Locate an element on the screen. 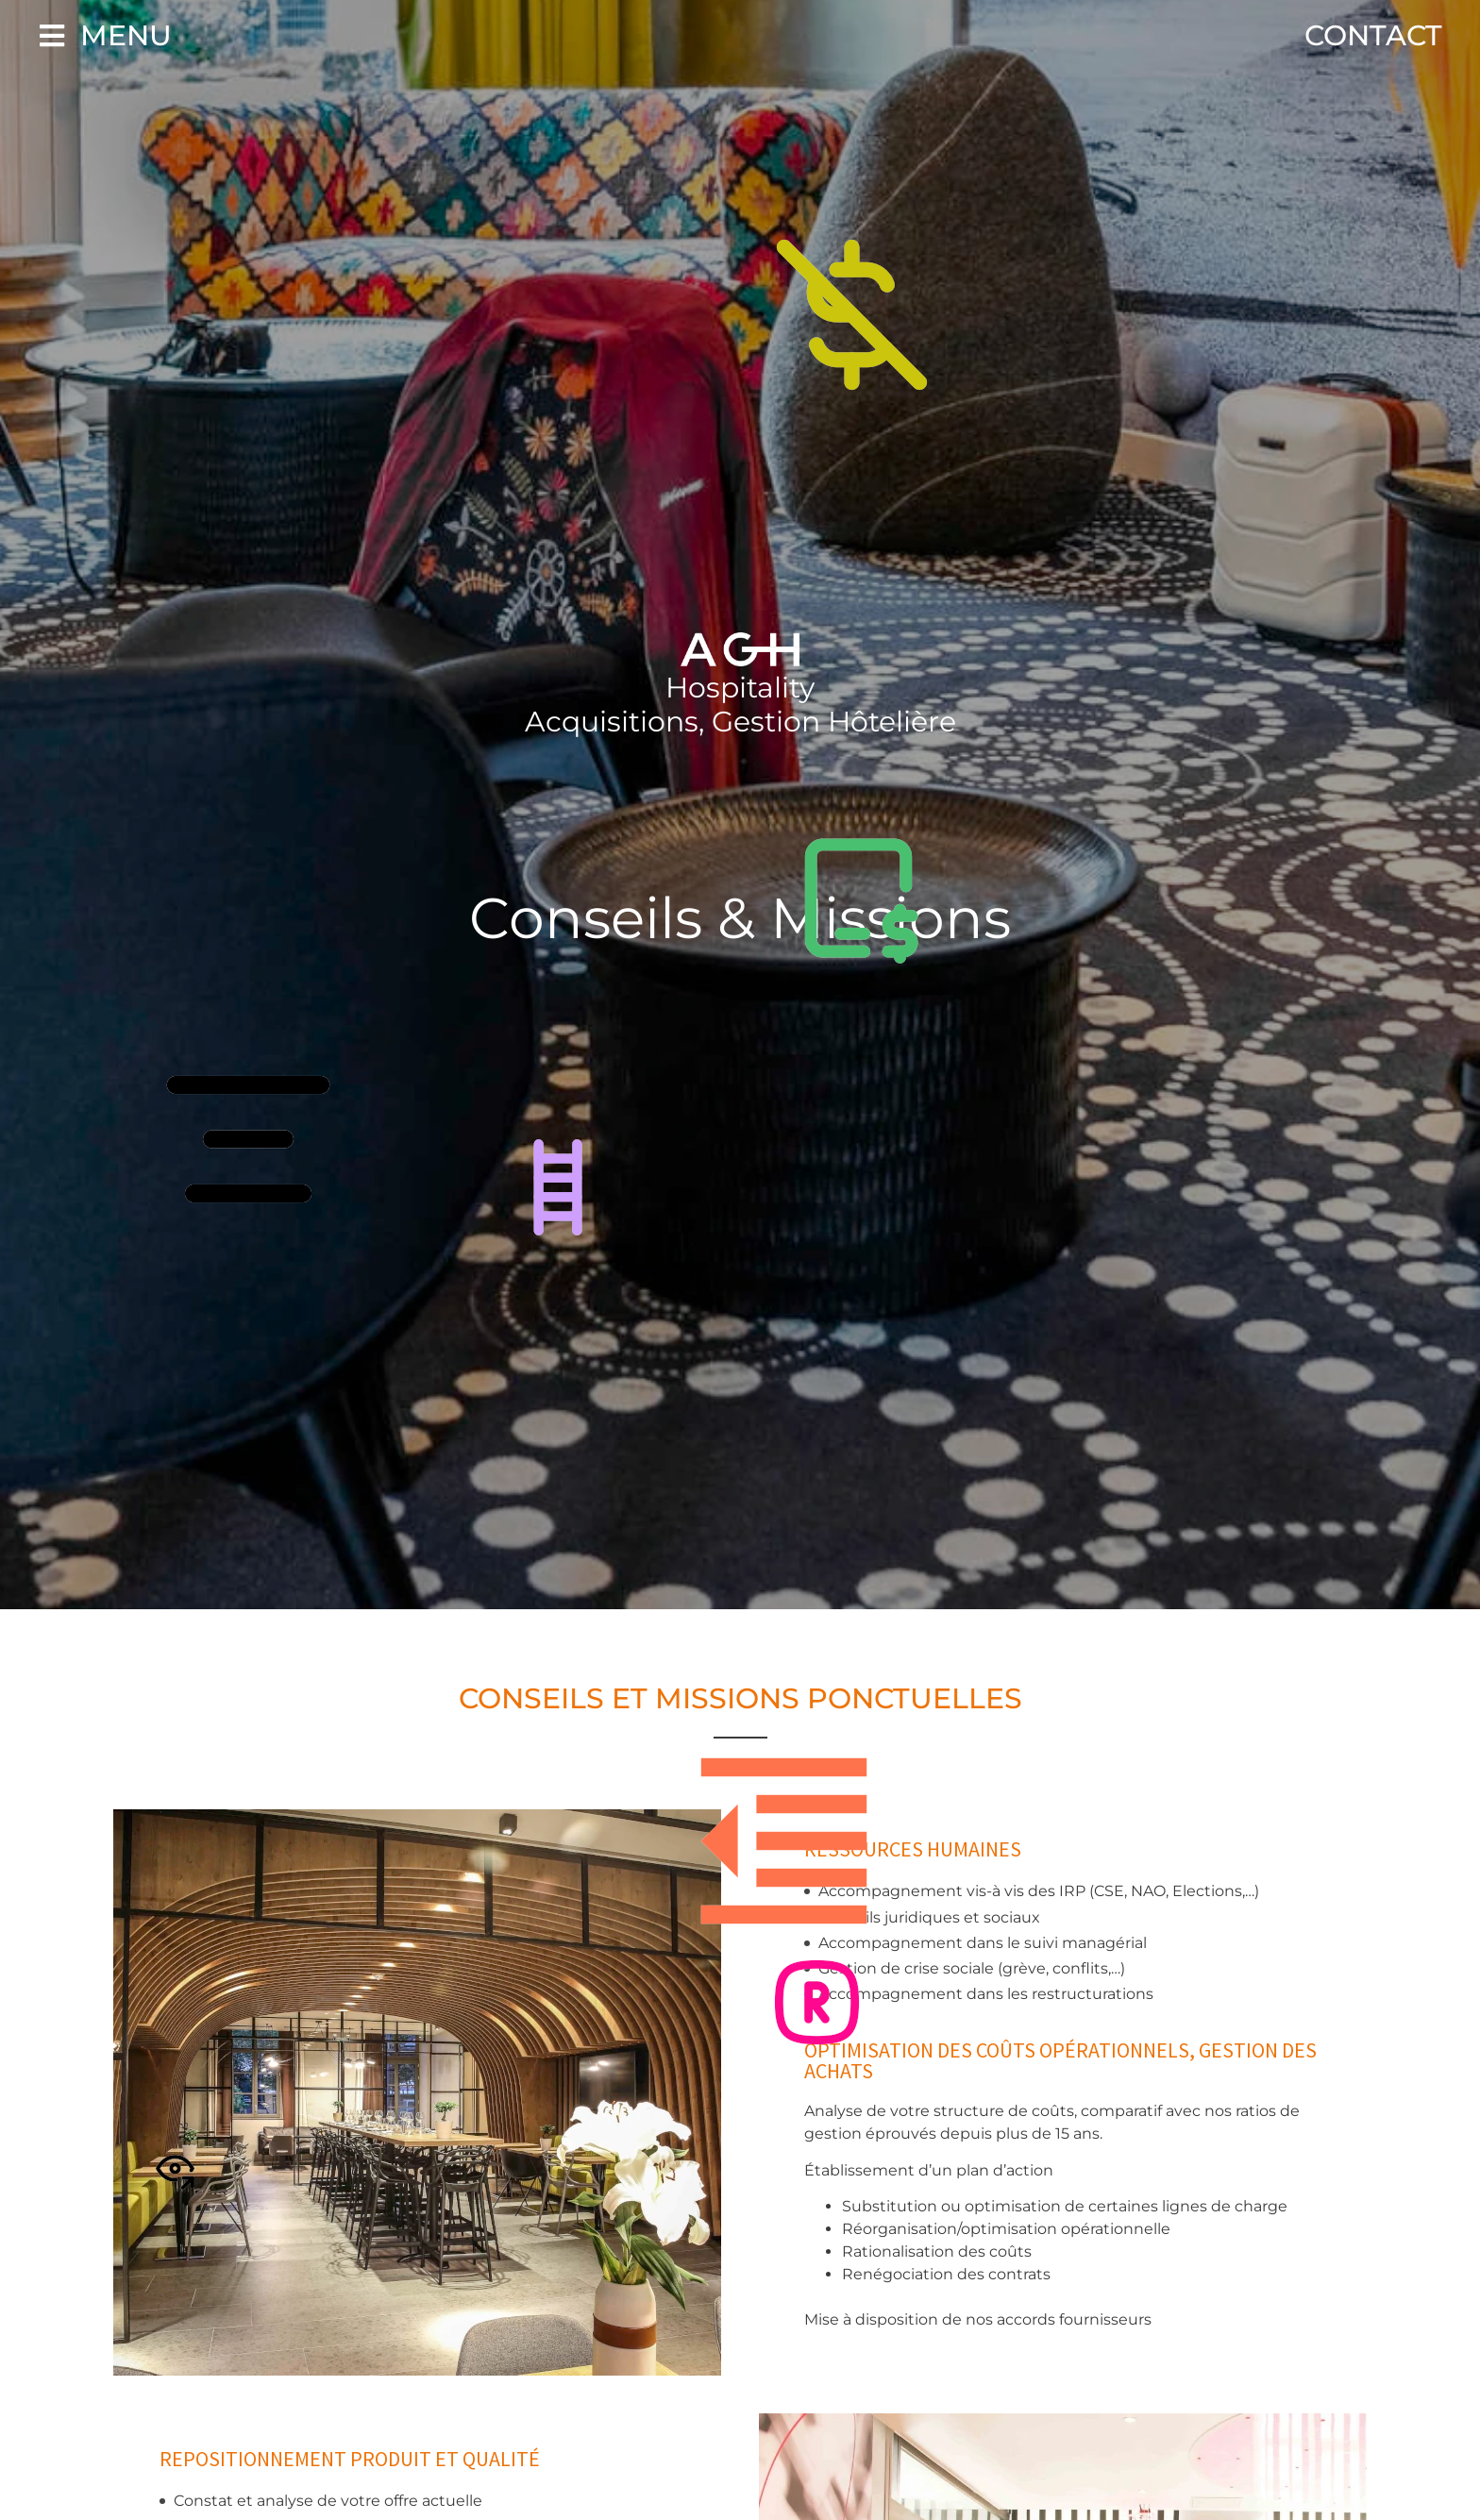 This screenshot has height=2520, width=1480. indicates a free or no-cost item is located at coordinates (851, 314).